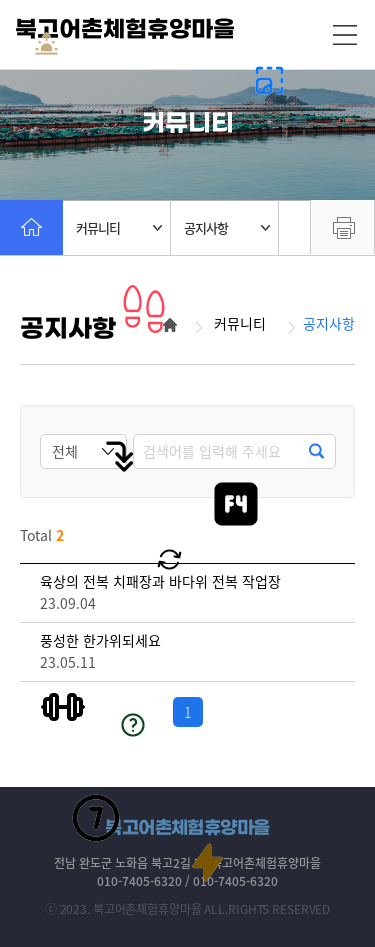 This screenshot has width=375, height=947. I want to click on view step count or walking activity, so click(144, 309).